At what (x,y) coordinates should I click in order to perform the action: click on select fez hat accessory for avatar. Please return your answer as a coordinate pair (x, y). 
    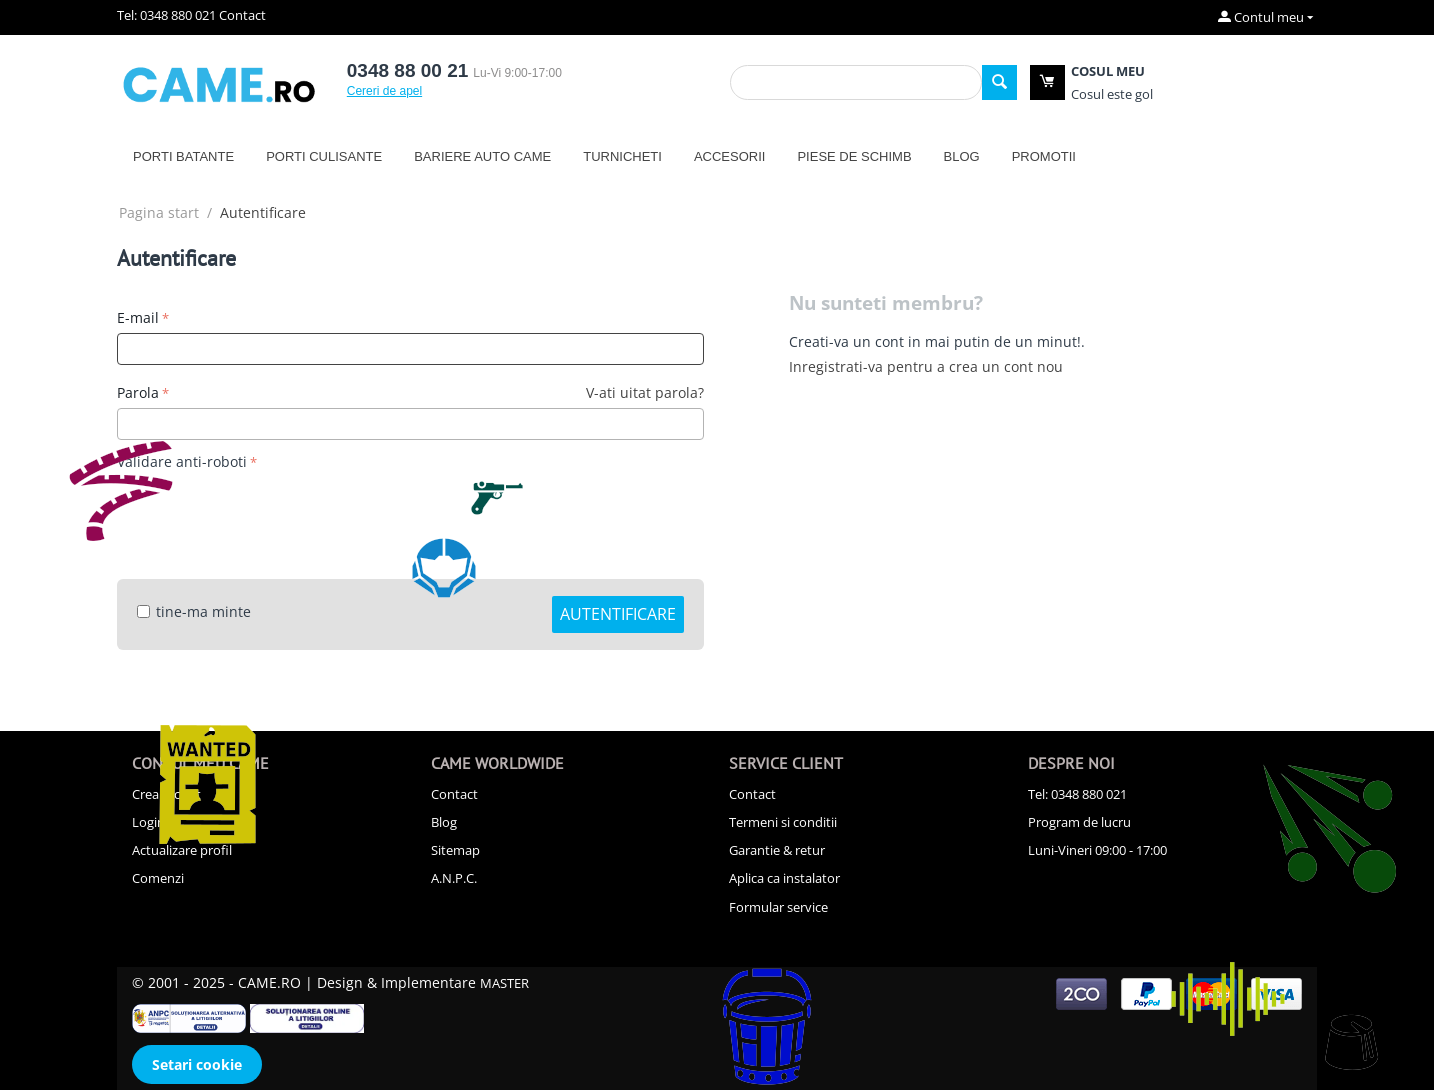
    Looking at the image, I should click on (1351, 1042).